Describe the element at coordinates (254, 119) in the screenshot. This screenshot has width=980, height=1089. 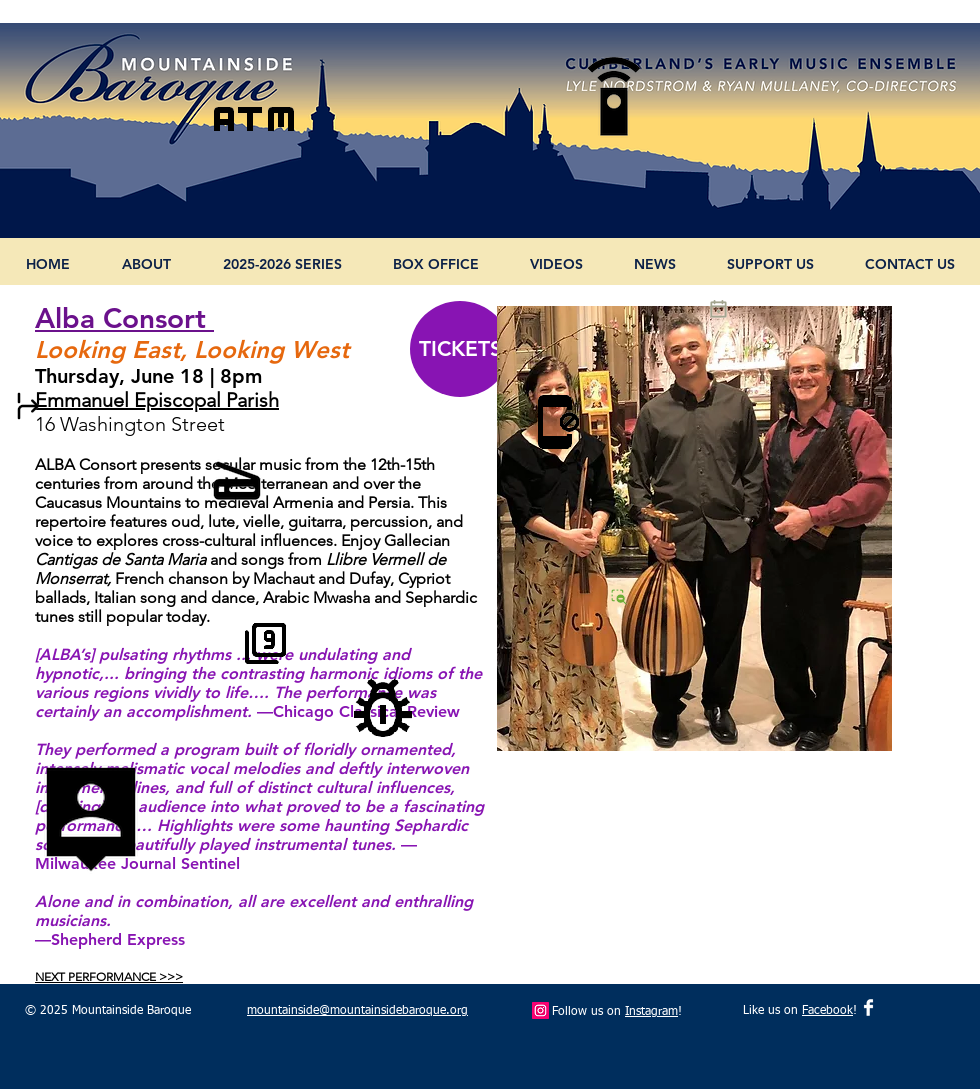
I see `locate nearby ATM machines` at that location.